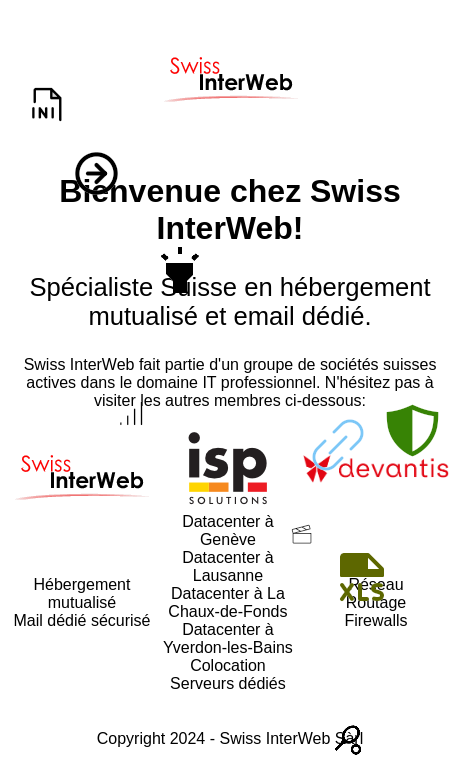  What do you see at coordinates (136, 412) in the screenshot?
I see `indicates strong cellular network signal` at bounding box center [136, 412].